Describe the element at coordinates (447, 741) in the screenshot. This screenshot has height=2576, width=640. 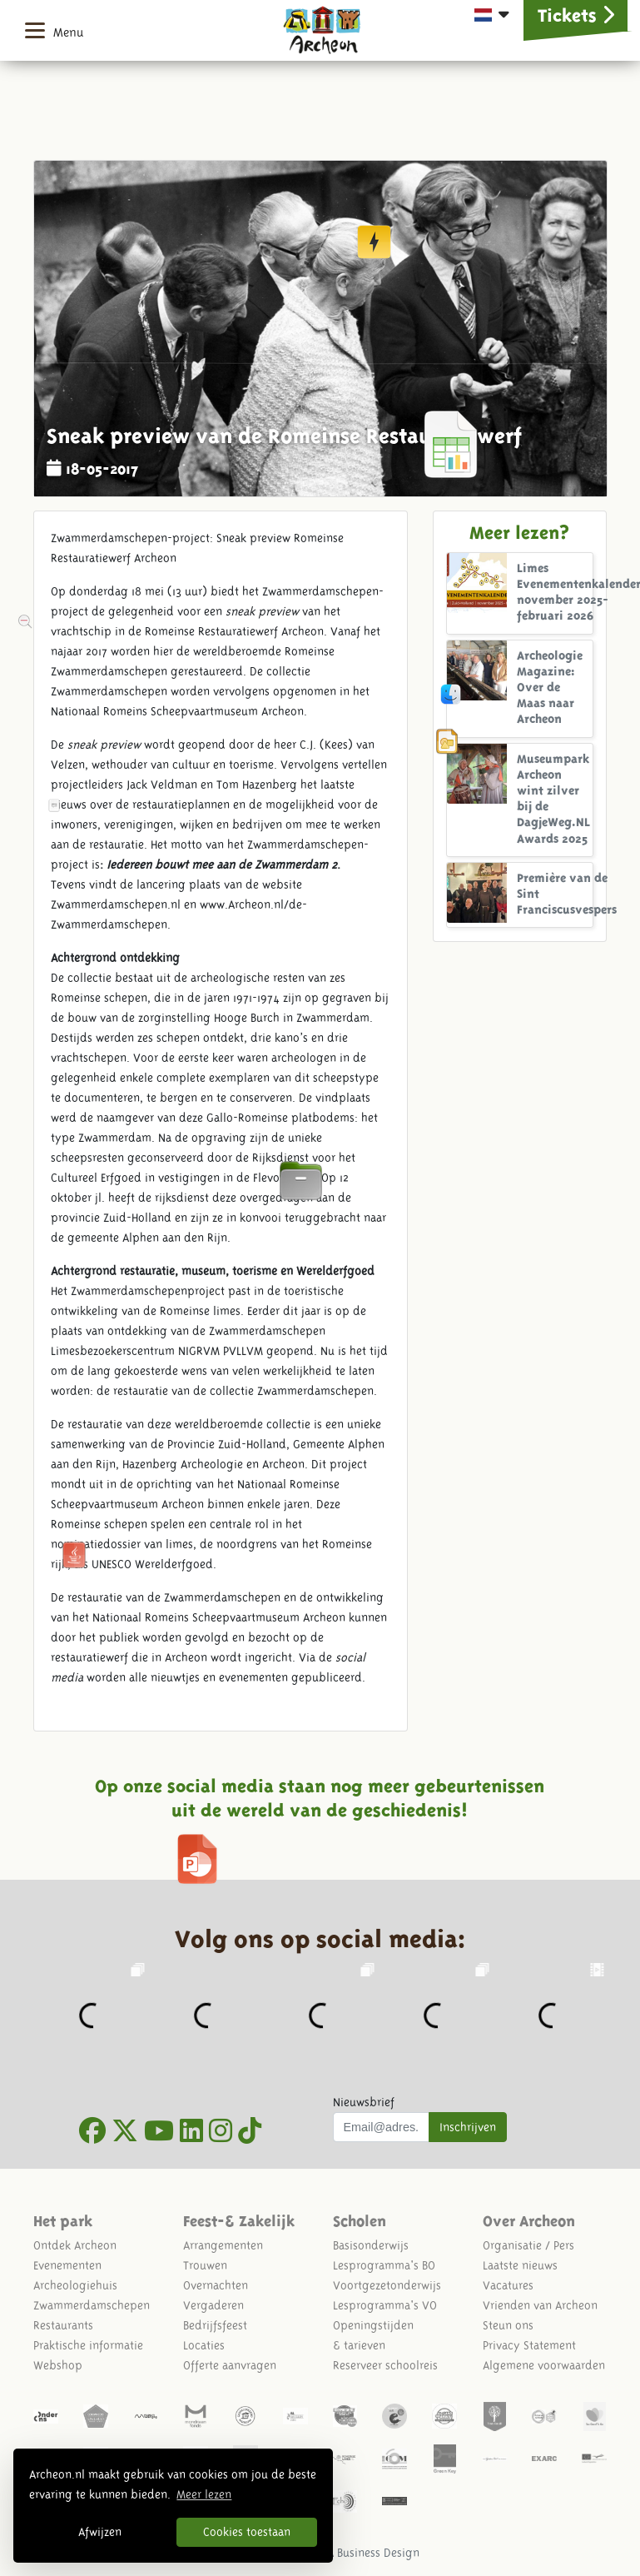
I see `open a graphics template file` at that location.